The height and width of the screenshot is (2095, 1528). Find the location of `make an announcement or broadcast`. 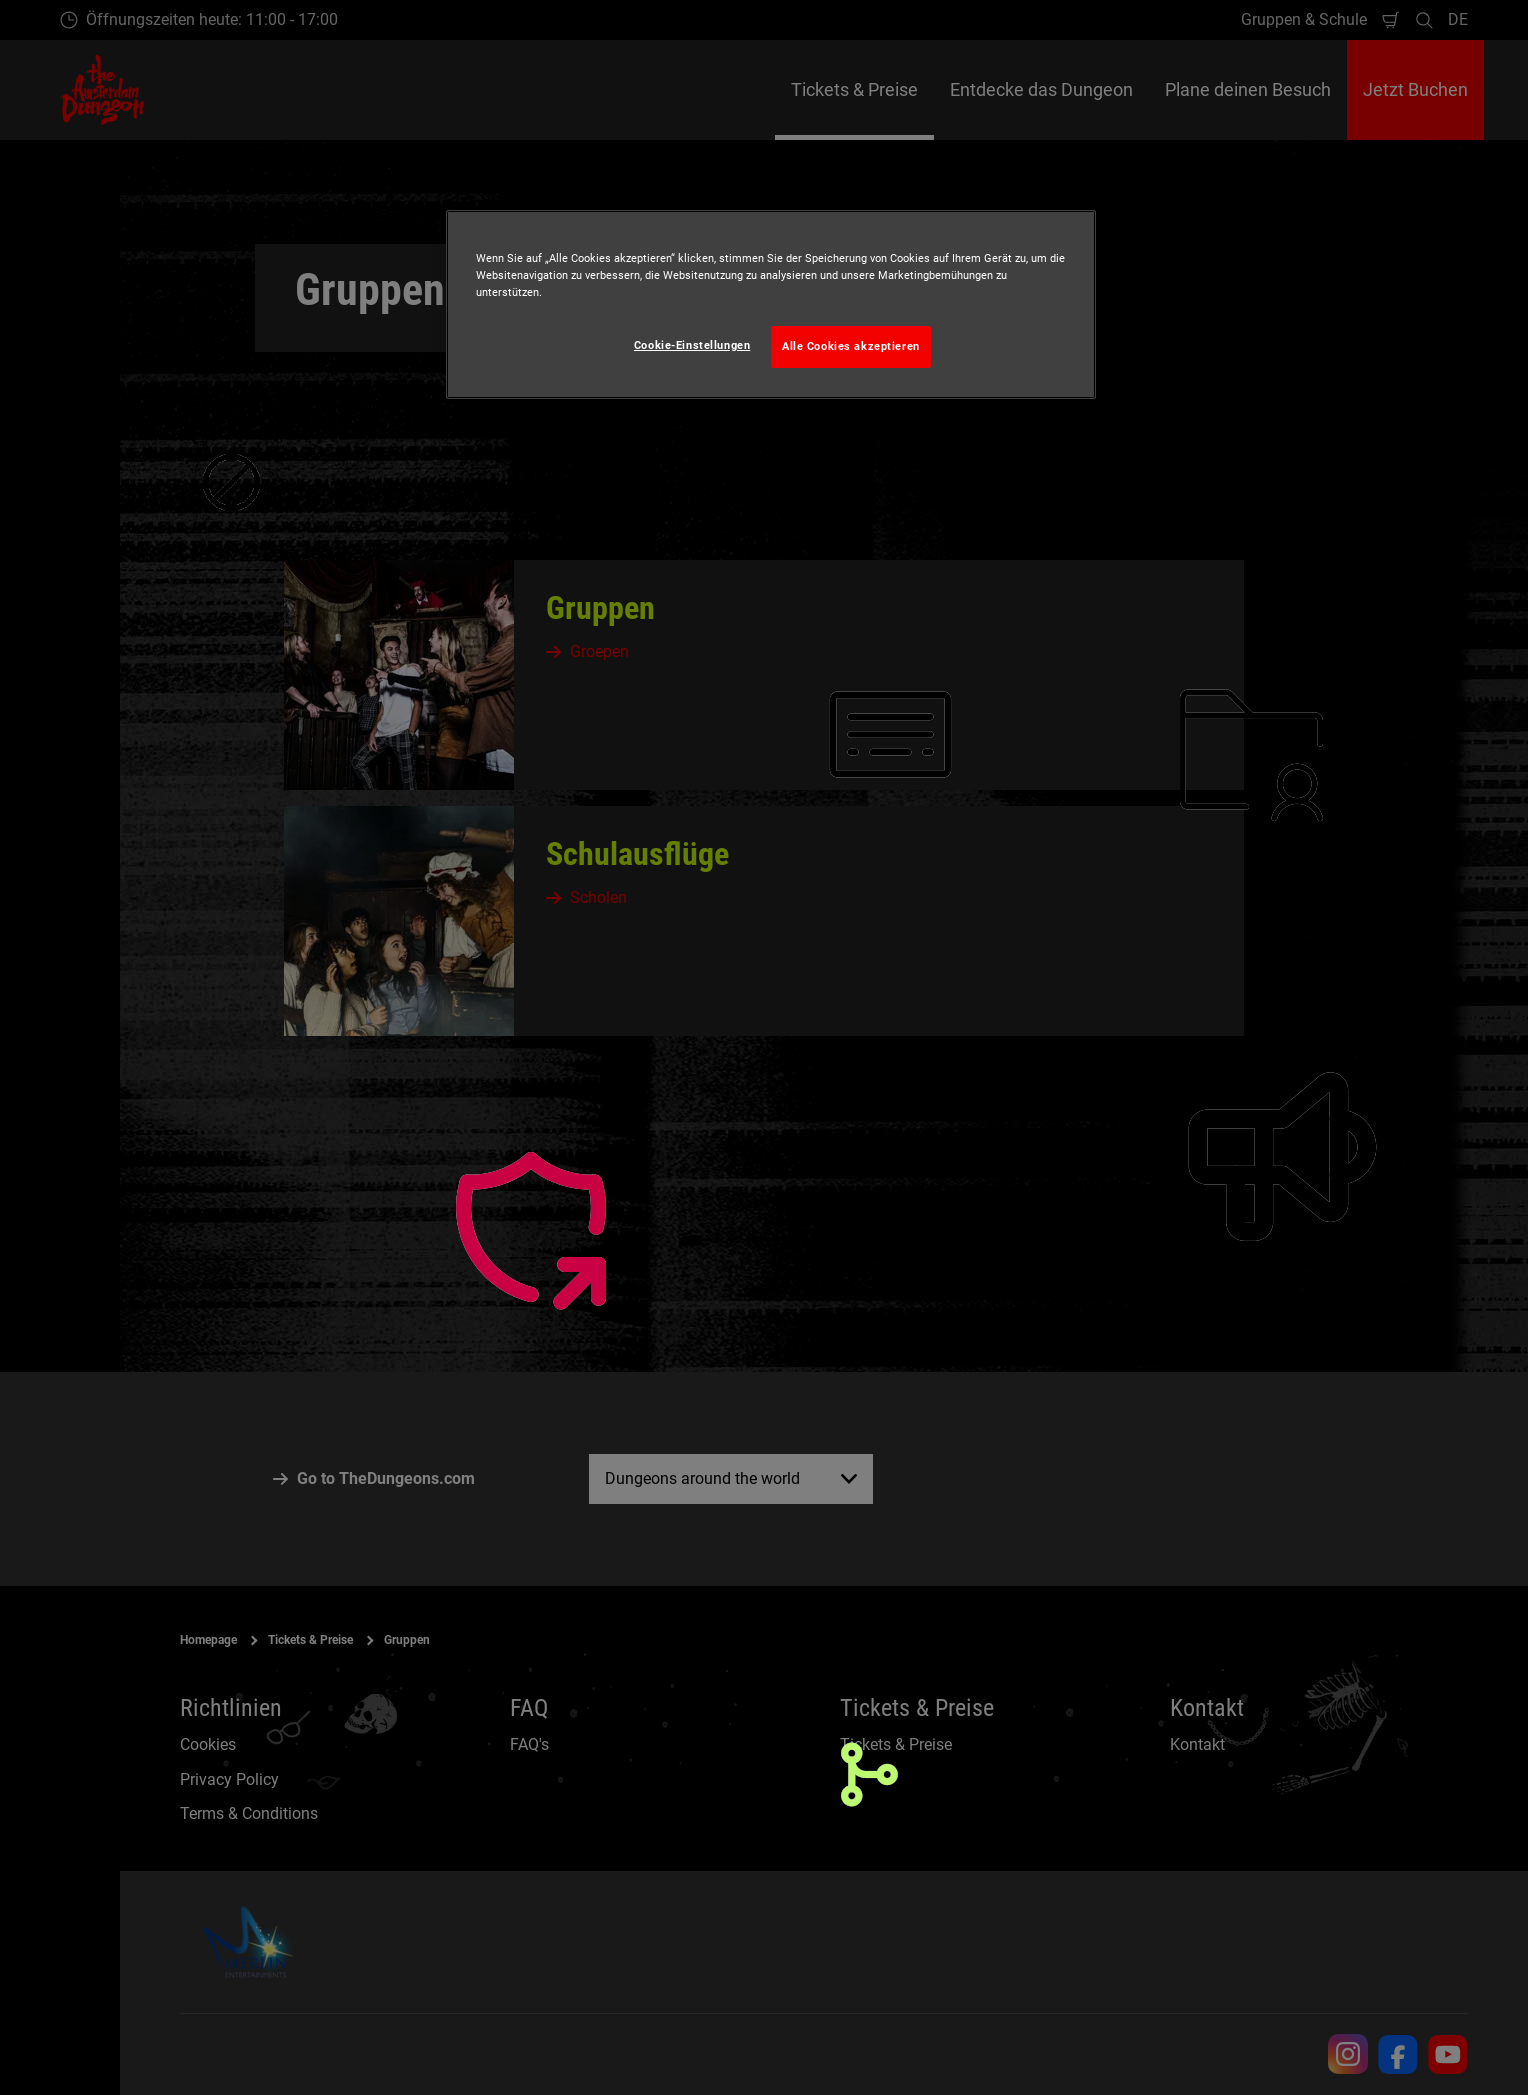

make an announcement or broadcast is located at coordinates (1282, 1156).